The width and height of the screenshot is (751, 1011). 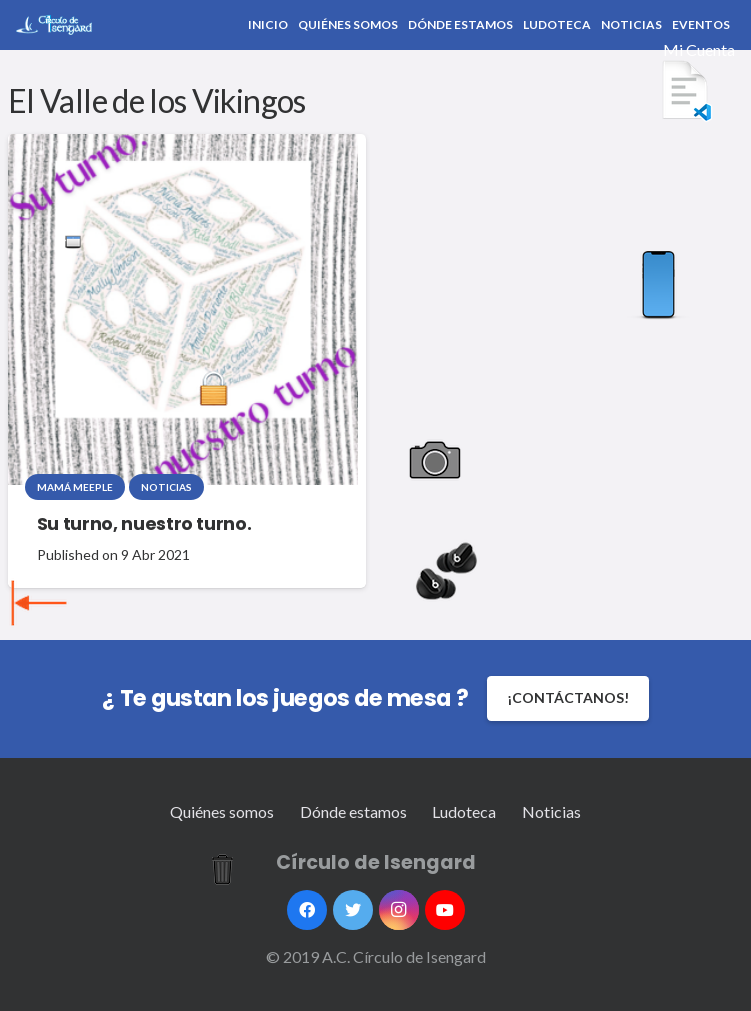 I want to click on access your pictures folder in the sidebar, so click(x=435, y=460).